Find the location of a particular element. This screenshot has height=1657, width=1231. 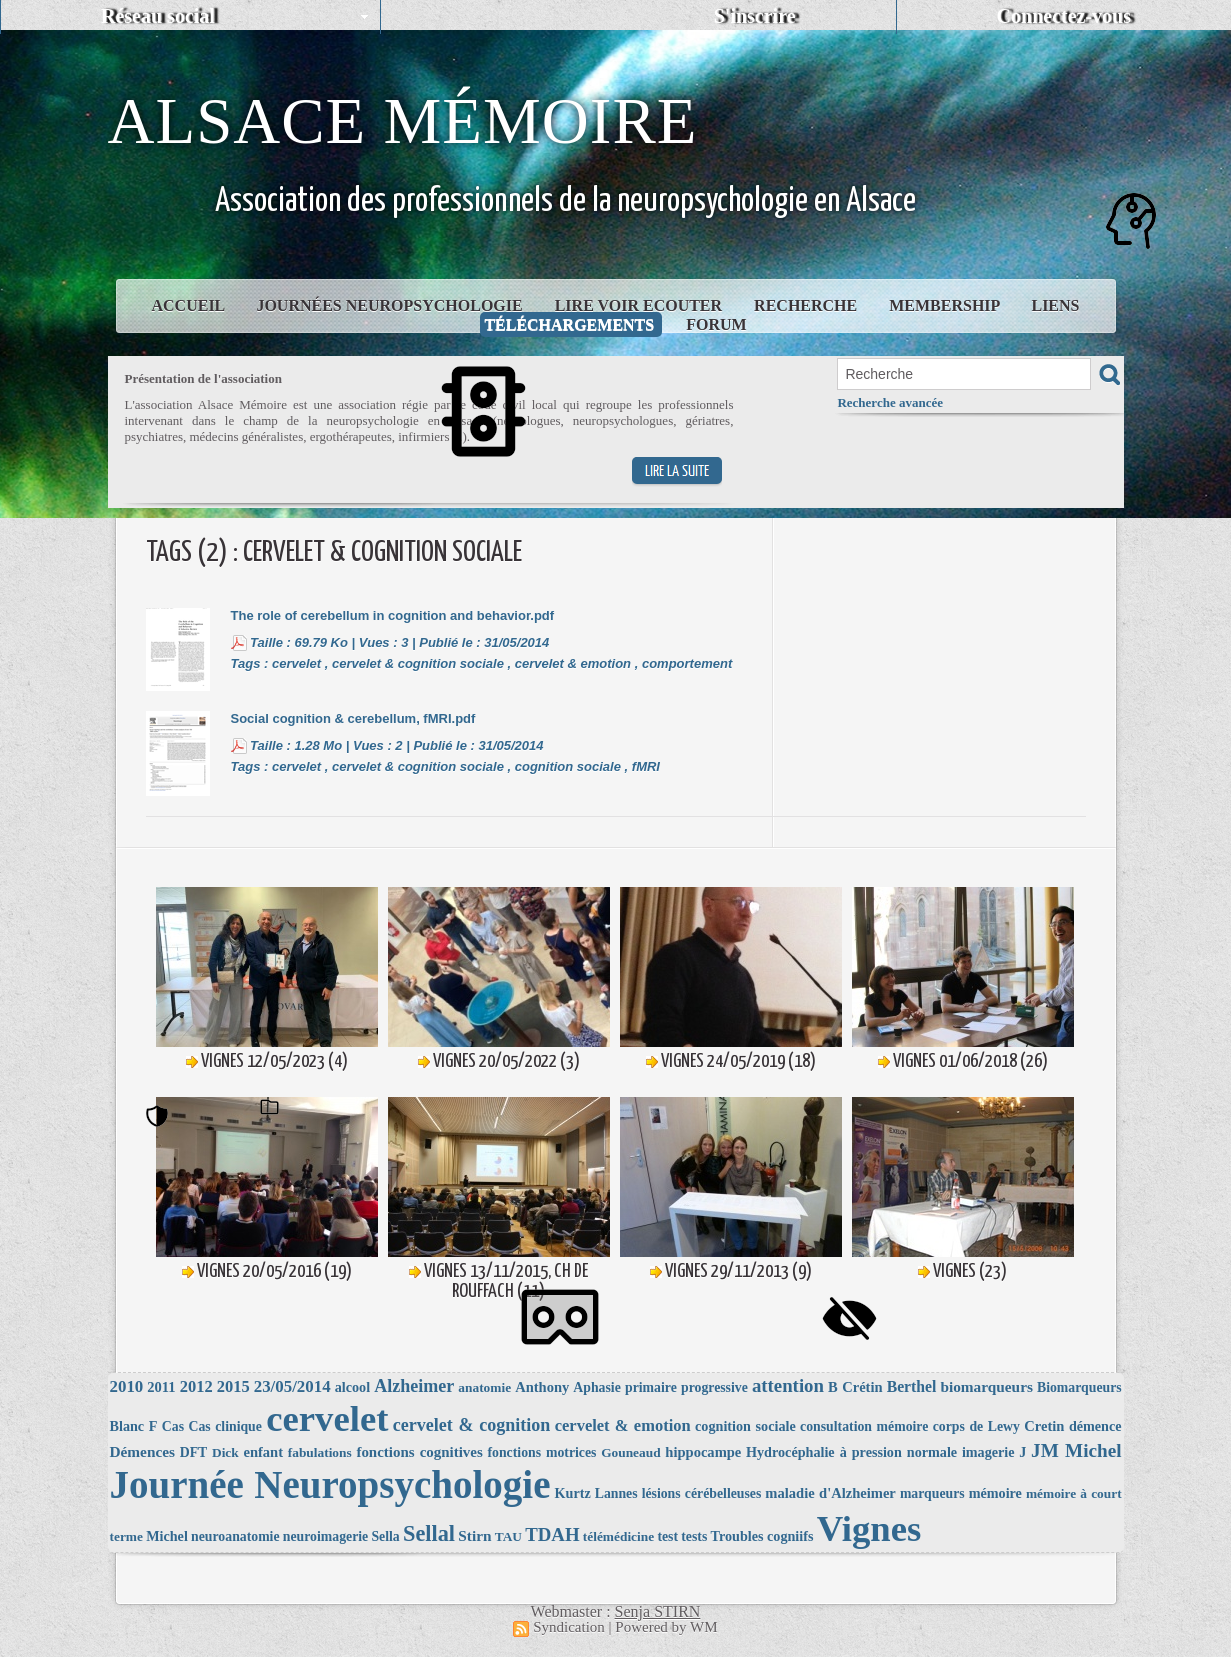

launch virtual reality or VR mode is located at coordinates (560, 1317).